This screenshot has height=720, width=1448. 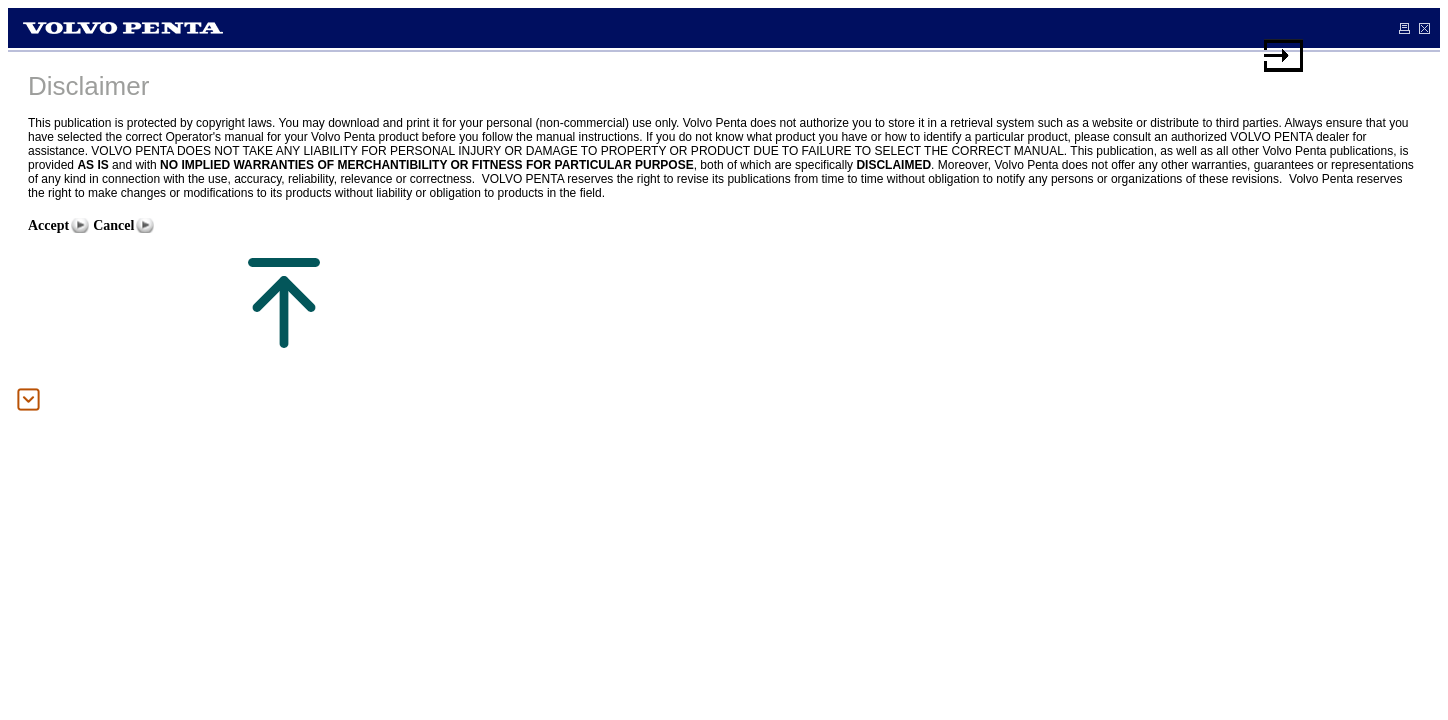 What do you see at coordinates (1283, 55) in the screenshot?
I see `import or input data into the application` at bounding box center [1283, 55].